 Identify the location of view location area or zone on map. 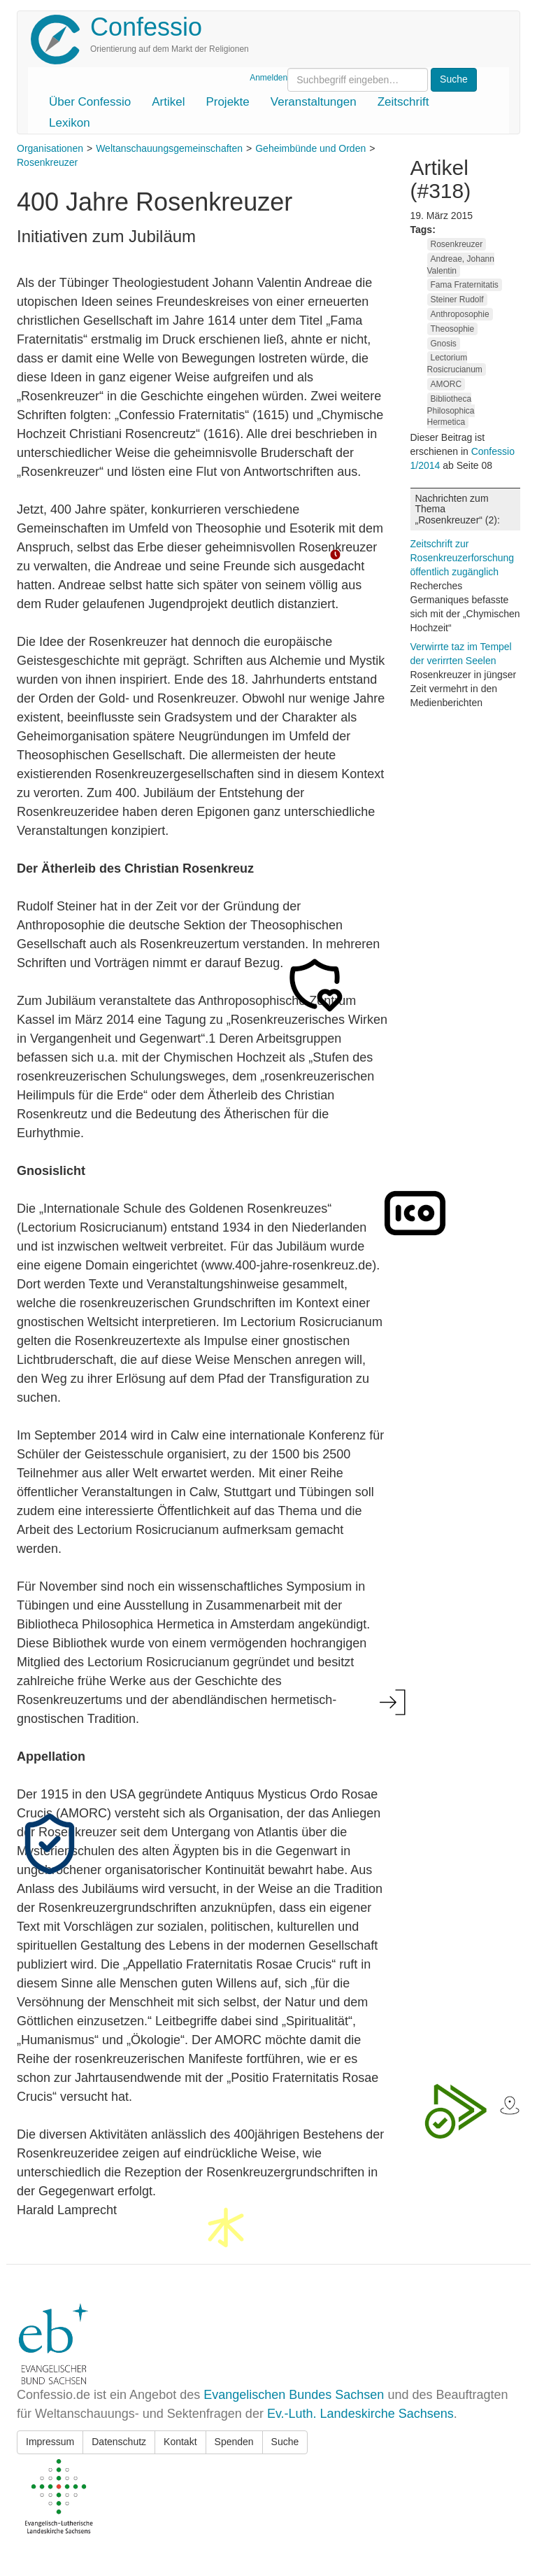
(510, 2106).